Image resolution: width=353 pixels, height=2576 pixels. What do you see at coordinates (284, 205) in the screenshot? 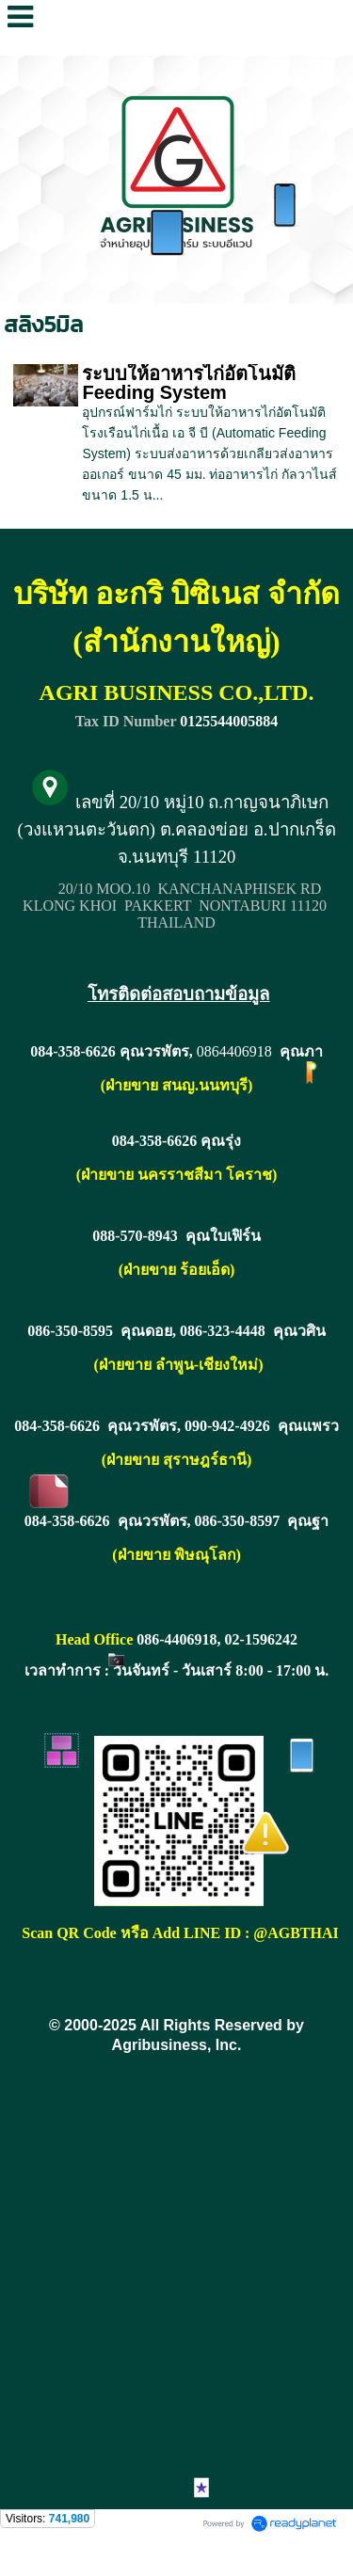
I see `iPhone 11 device icon` at bounding box center [284, 205].